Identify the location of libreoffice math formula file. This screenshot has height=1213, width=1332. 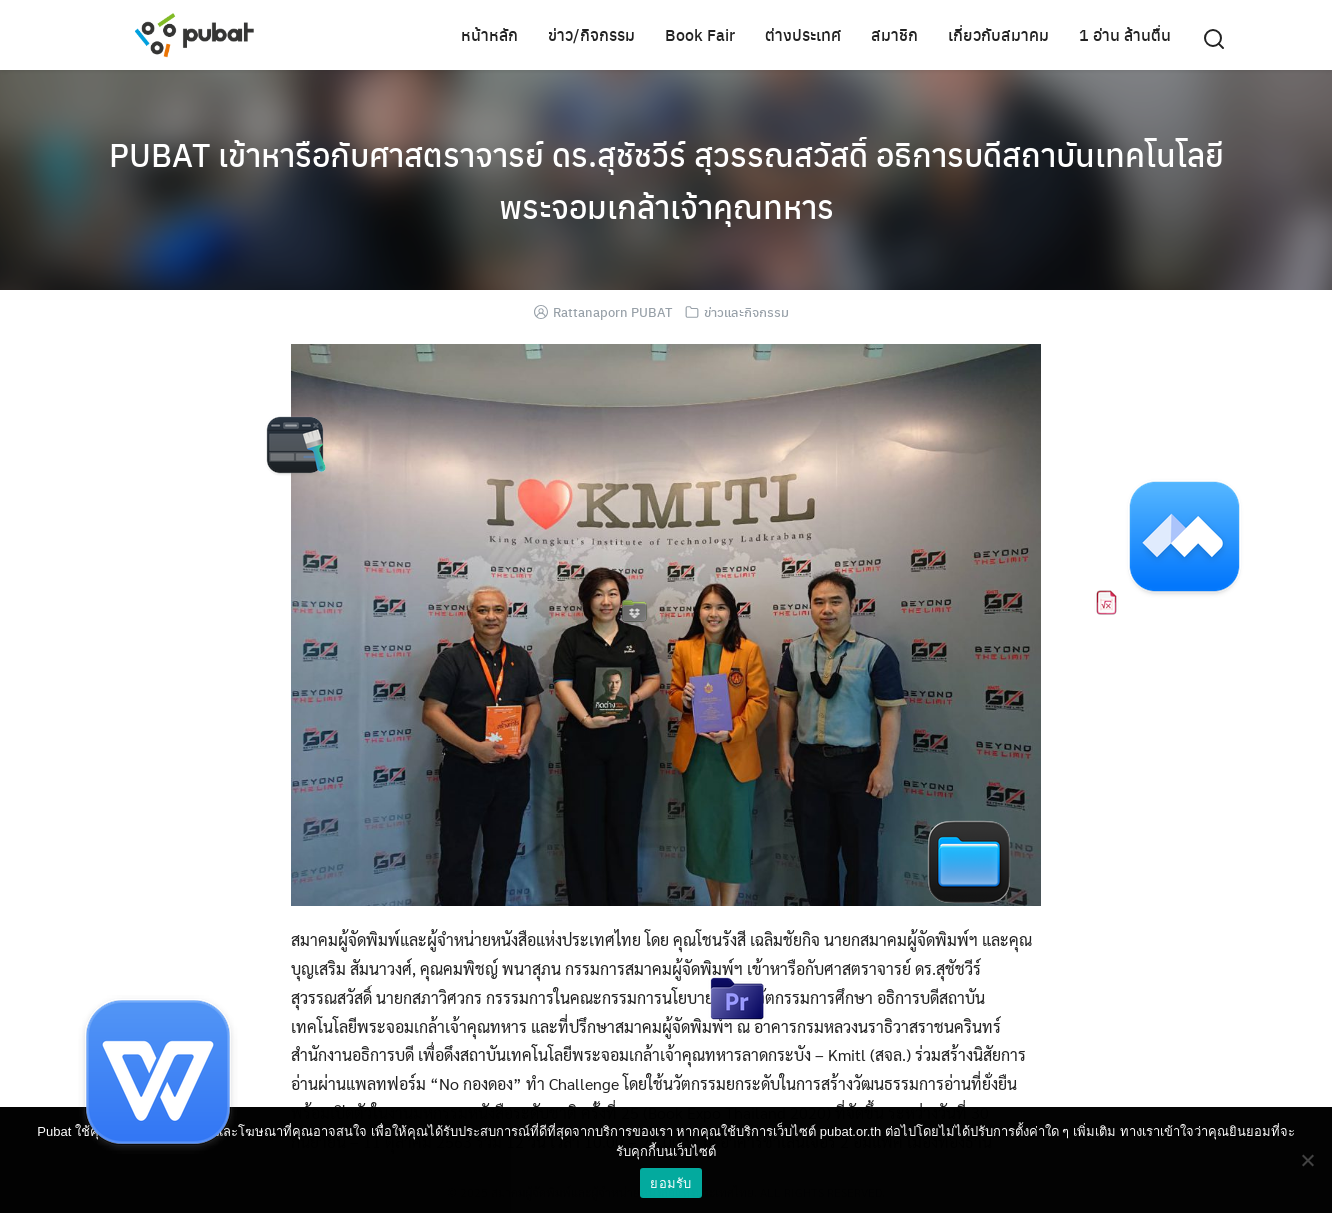
(1106, 602).